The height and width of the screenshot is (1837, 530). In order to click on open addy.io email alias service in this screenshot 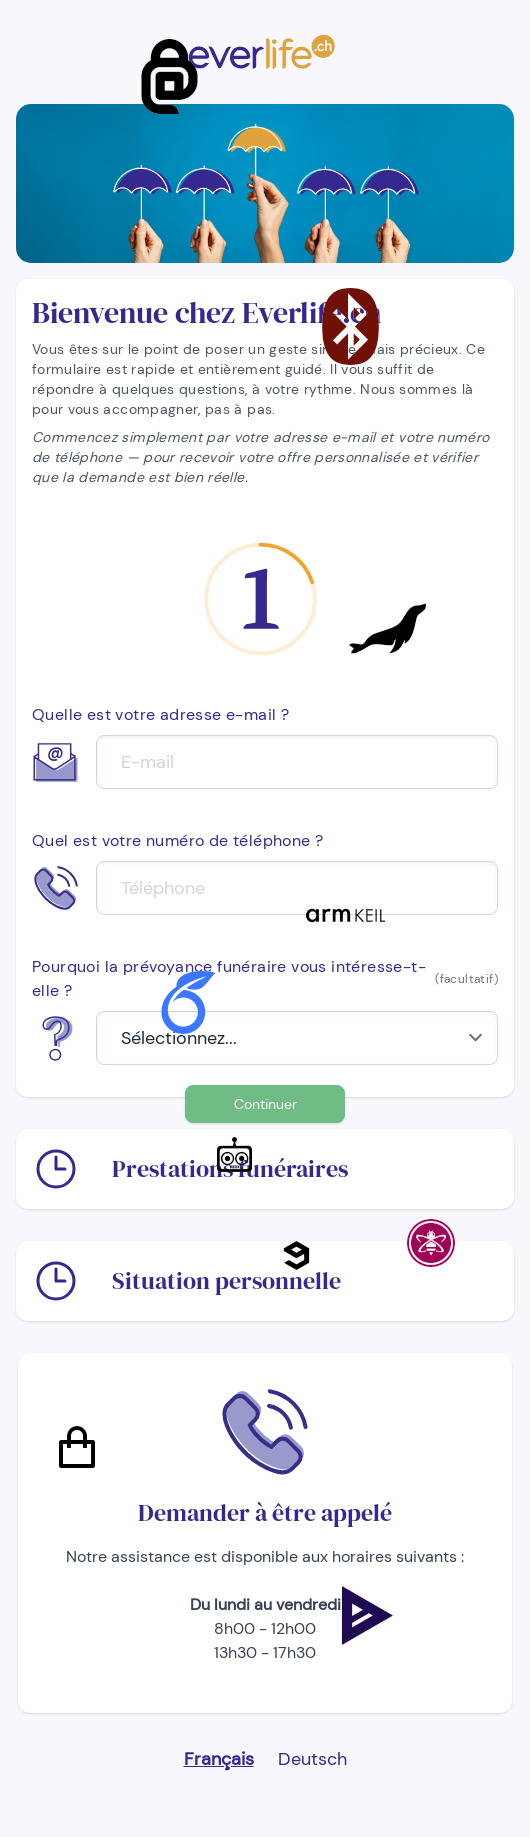, I will do `click(169, 76)`.